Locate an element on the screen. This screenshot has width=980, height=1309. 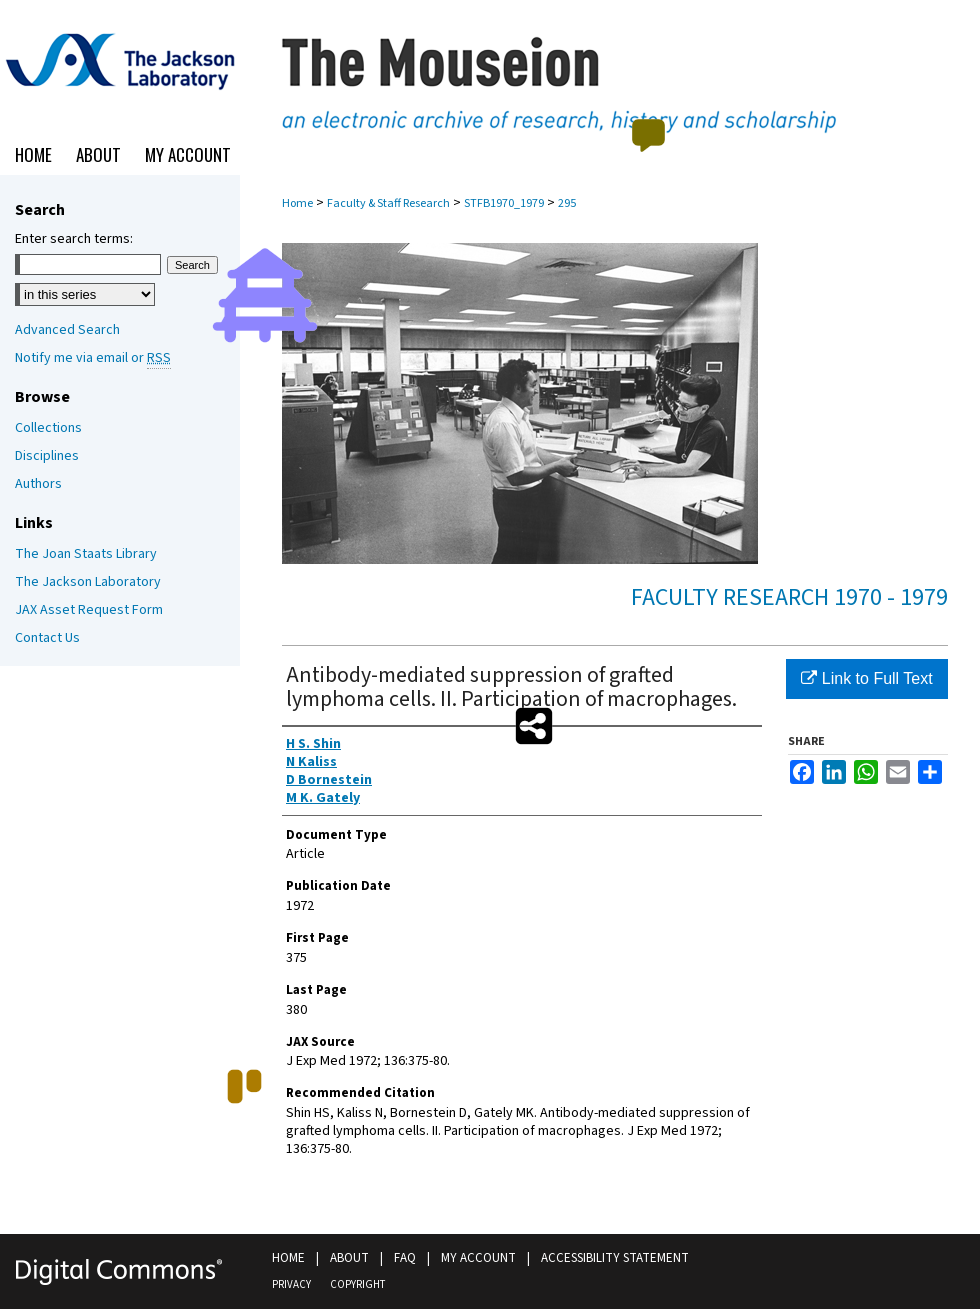
share content to social media or other apps is located at coordinates (534, 726).